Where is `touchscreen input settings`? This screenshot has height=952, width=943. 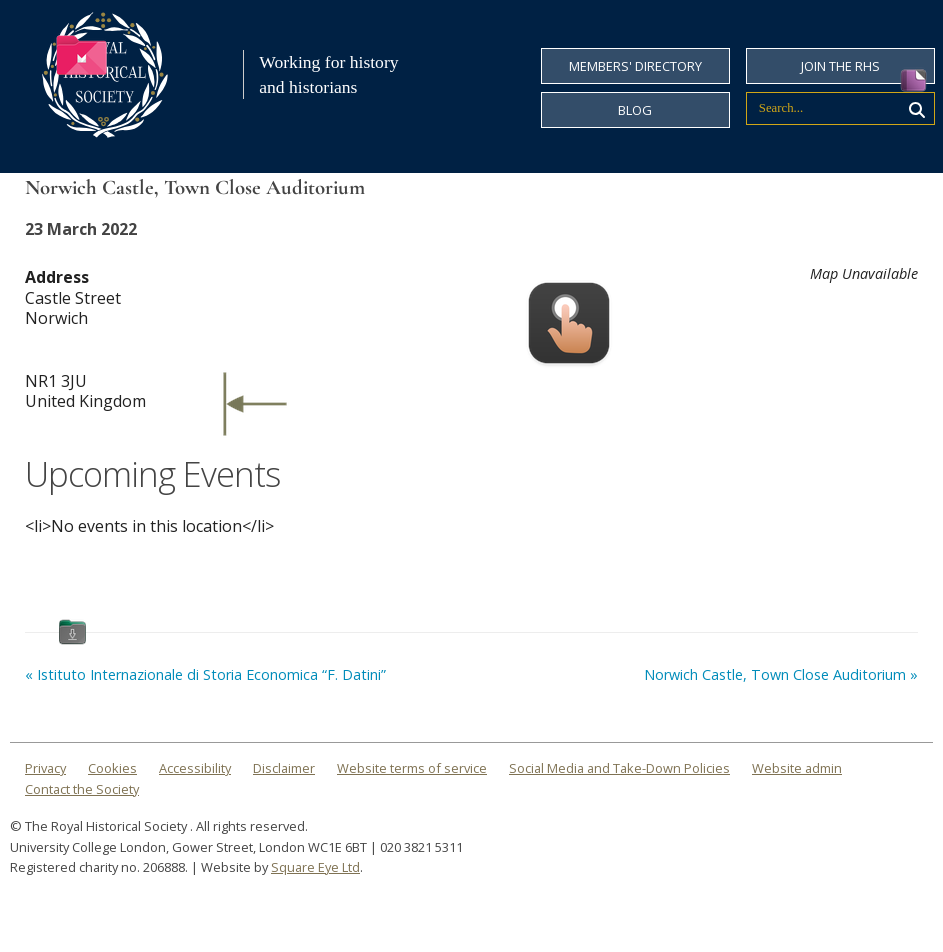 touchscreen input settings is located at coordinates (569, 323).